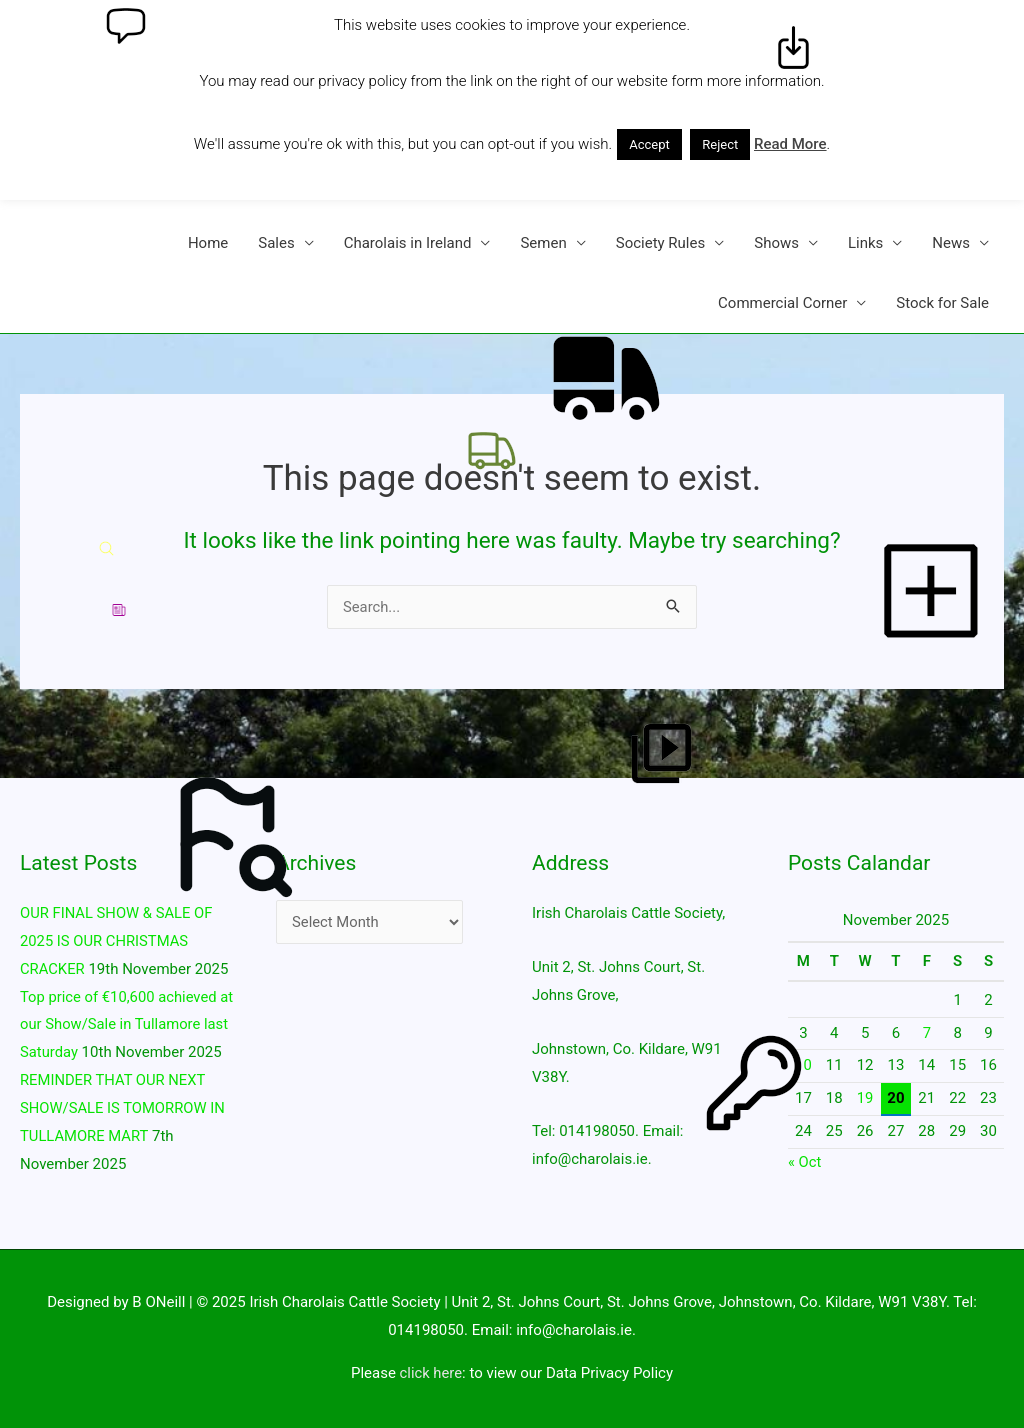  What do you see at coordinates (754, 1083) in the screenshot?
I see `access security or authentication settings` at bounding box center [754, 1083].